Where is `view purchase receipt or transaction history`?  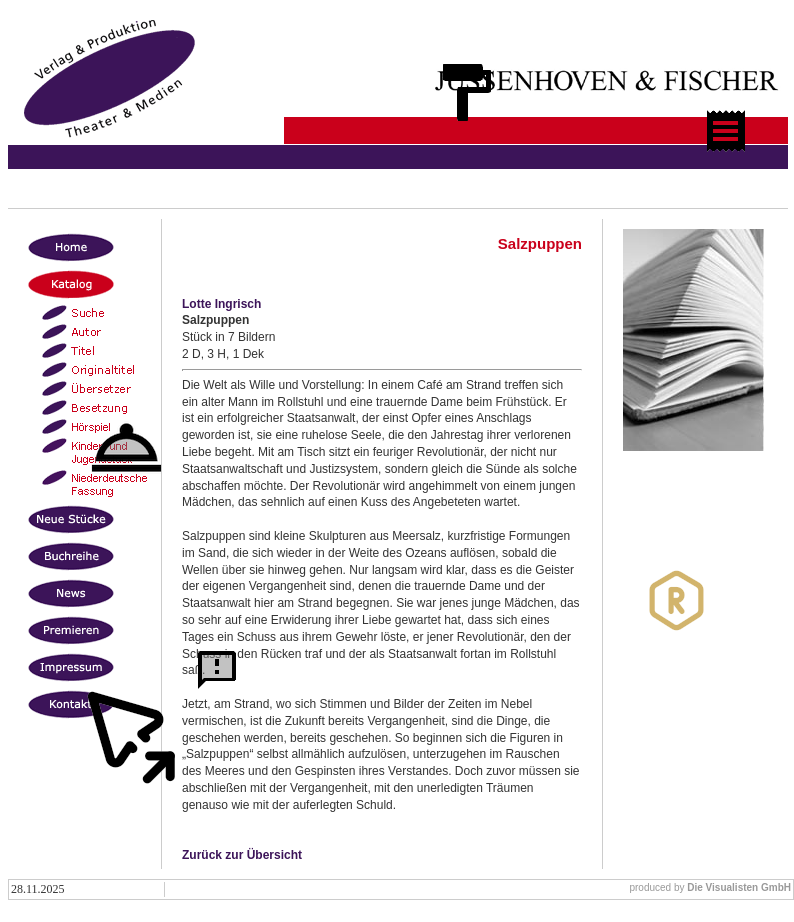
view purchase receipt or transaction history is located at coordinates (726, 131).